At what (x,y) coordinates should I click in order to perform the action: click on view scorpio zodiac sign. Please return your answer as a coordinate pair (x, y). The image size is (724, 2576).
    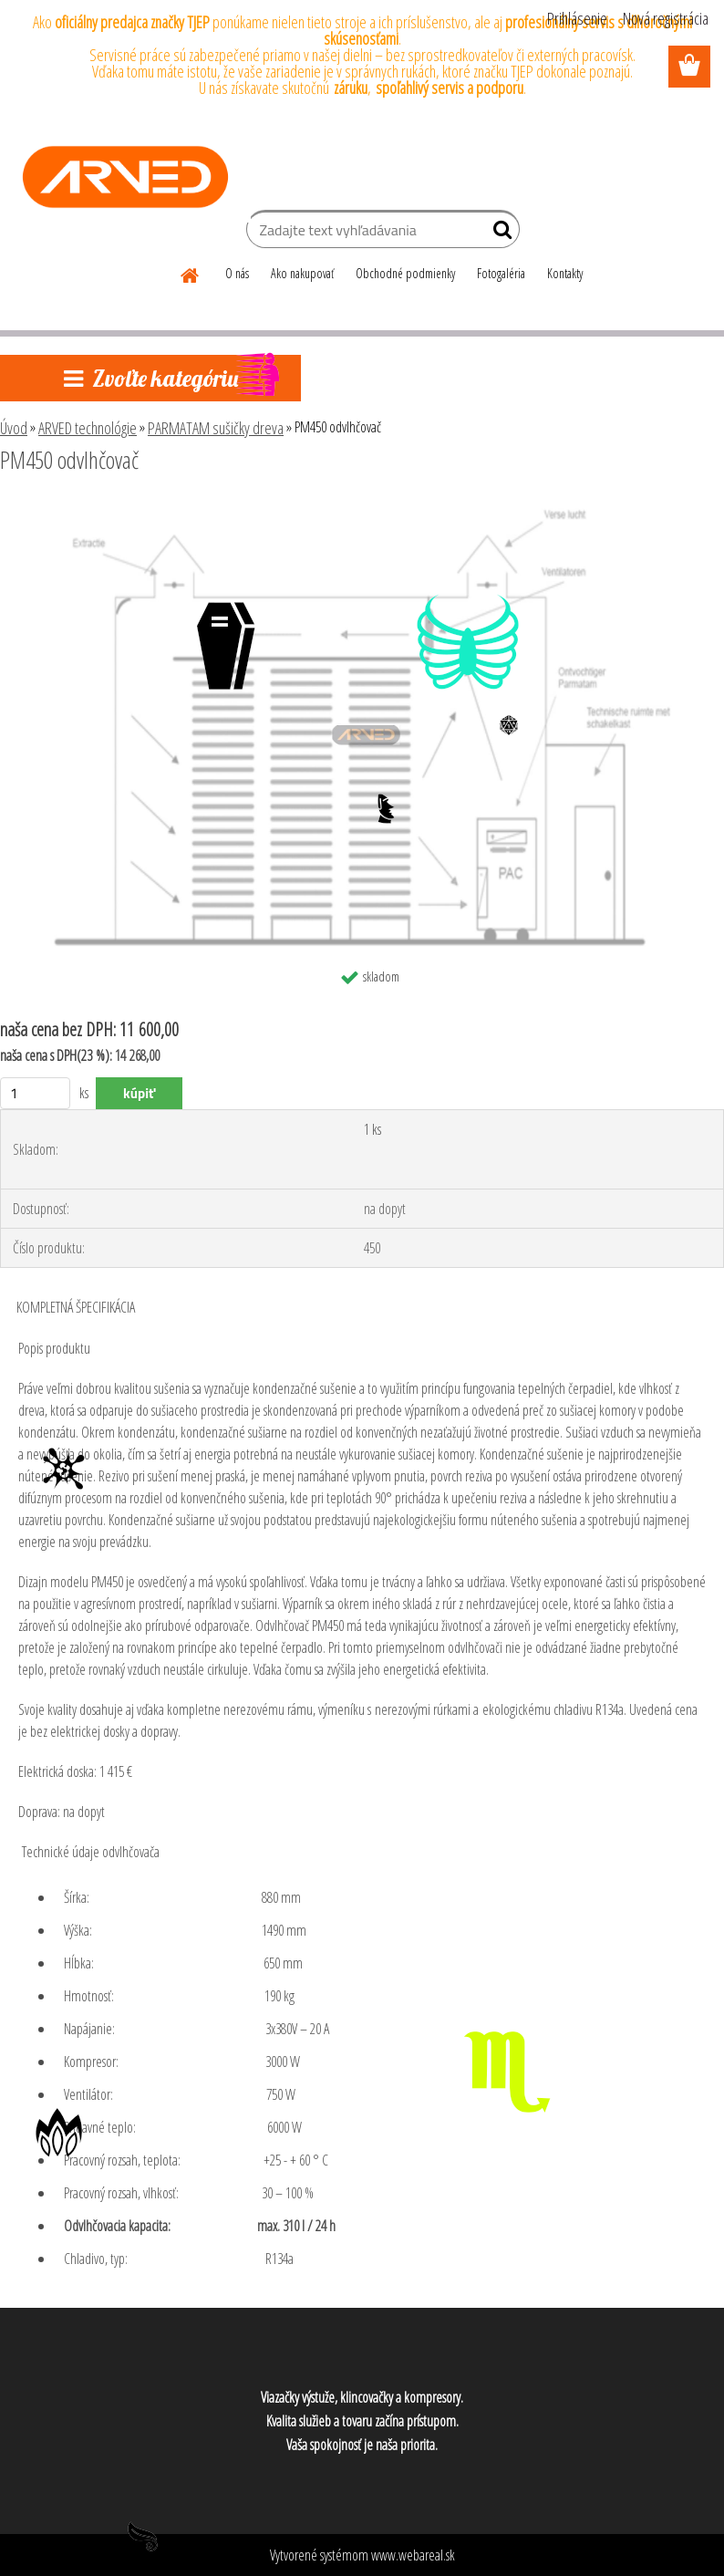
    Looking at the image, I should click on (507, 2073).